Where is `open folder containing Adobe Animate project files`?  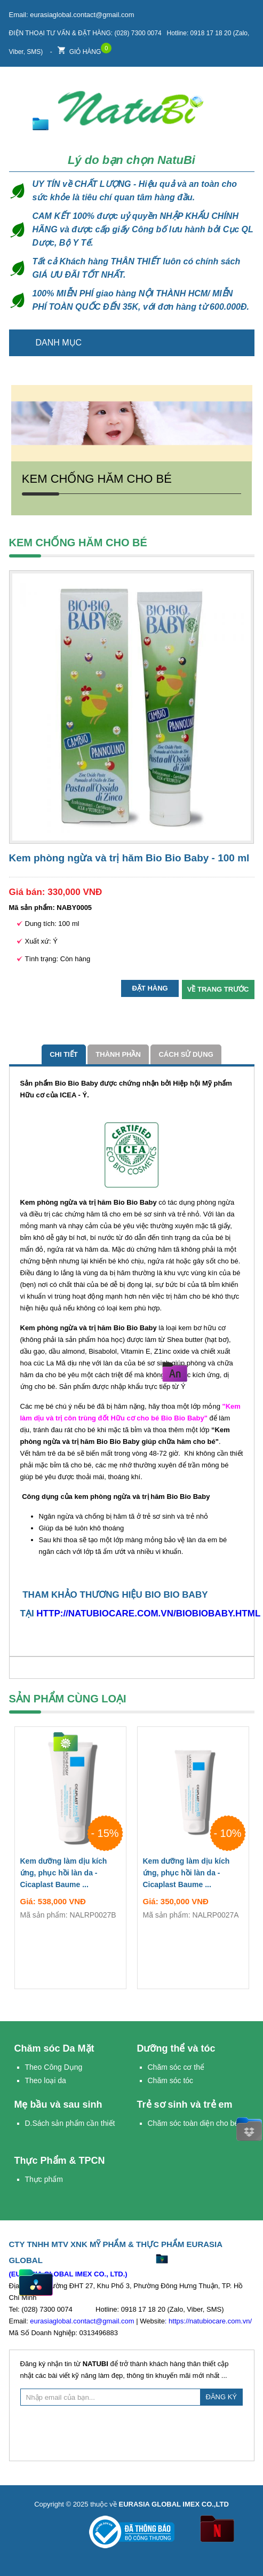 open folder containing Adobe Animate project files is located at coordinates (174, 1372).